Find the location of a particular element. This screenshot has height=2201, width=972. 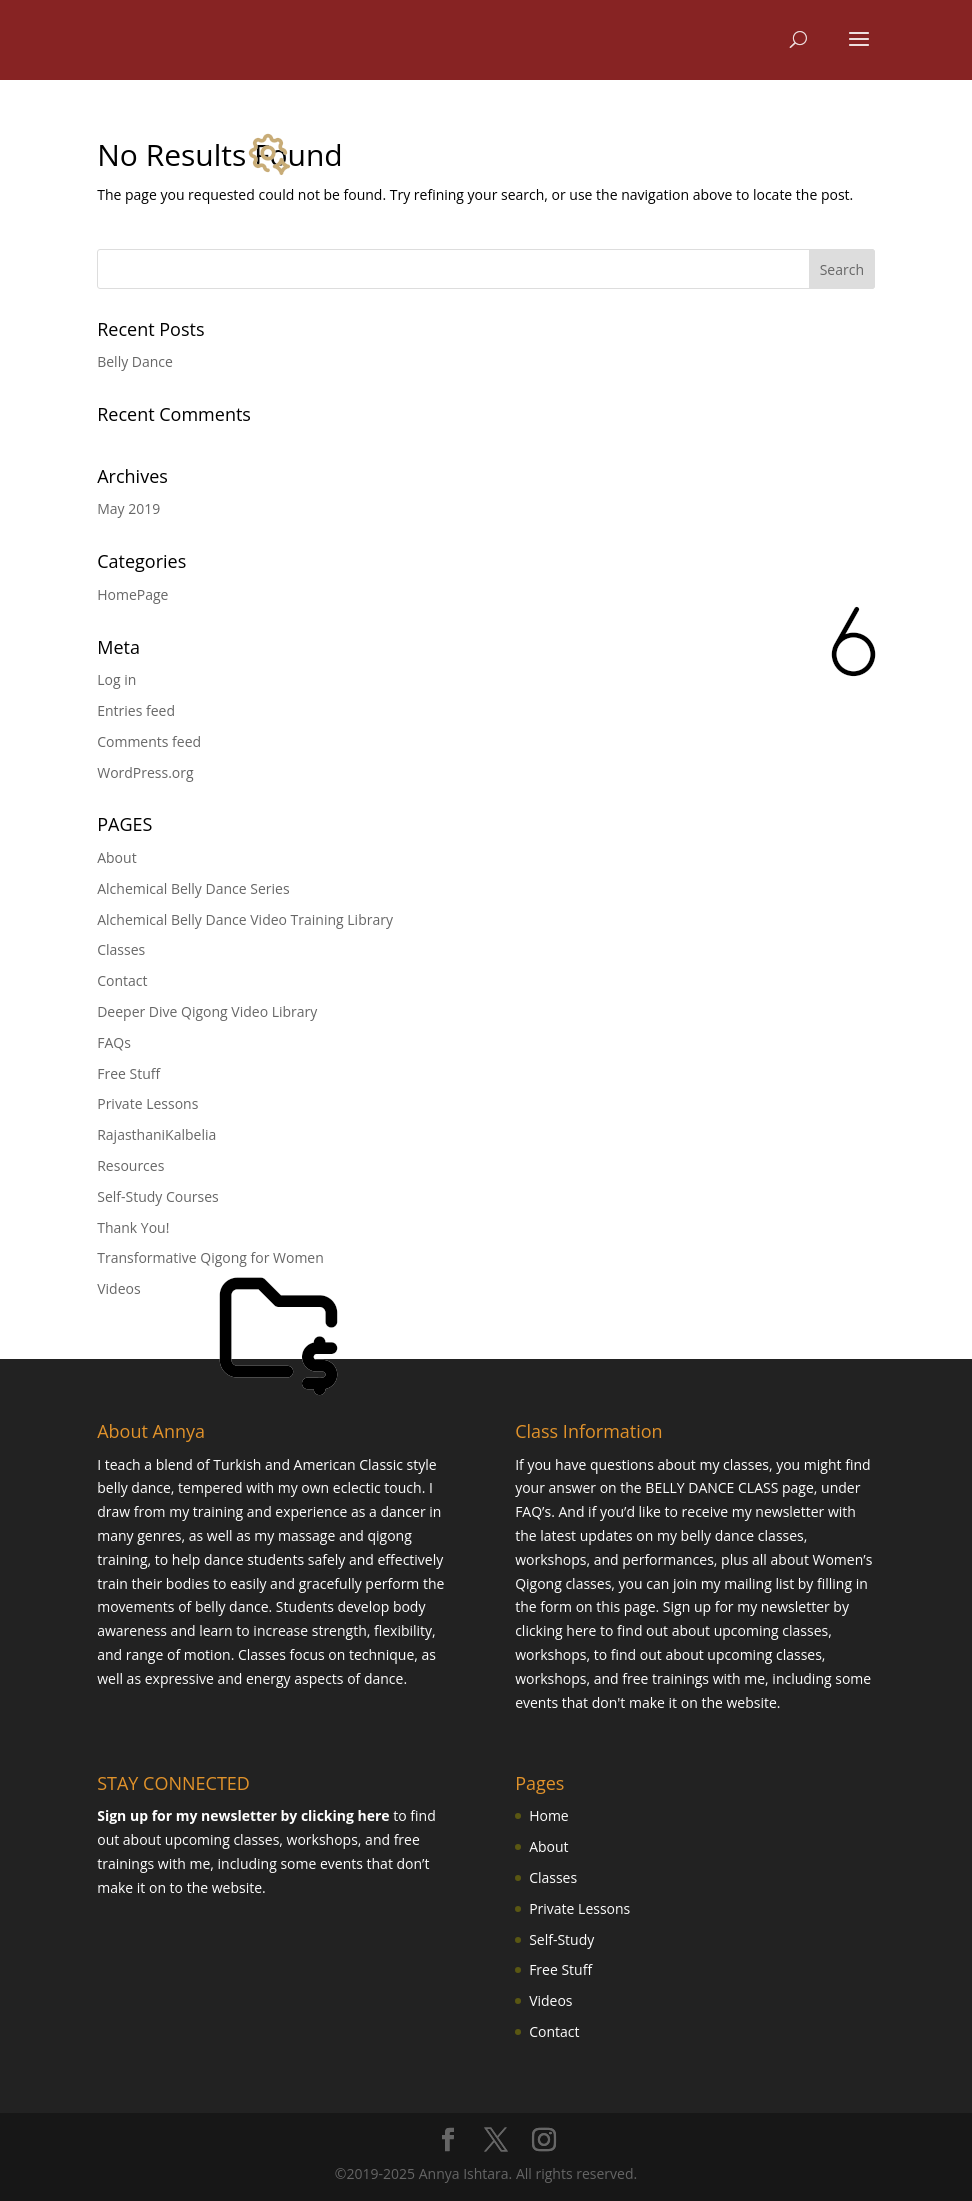

access financial documents folder is located at coordinates (278, 1330).